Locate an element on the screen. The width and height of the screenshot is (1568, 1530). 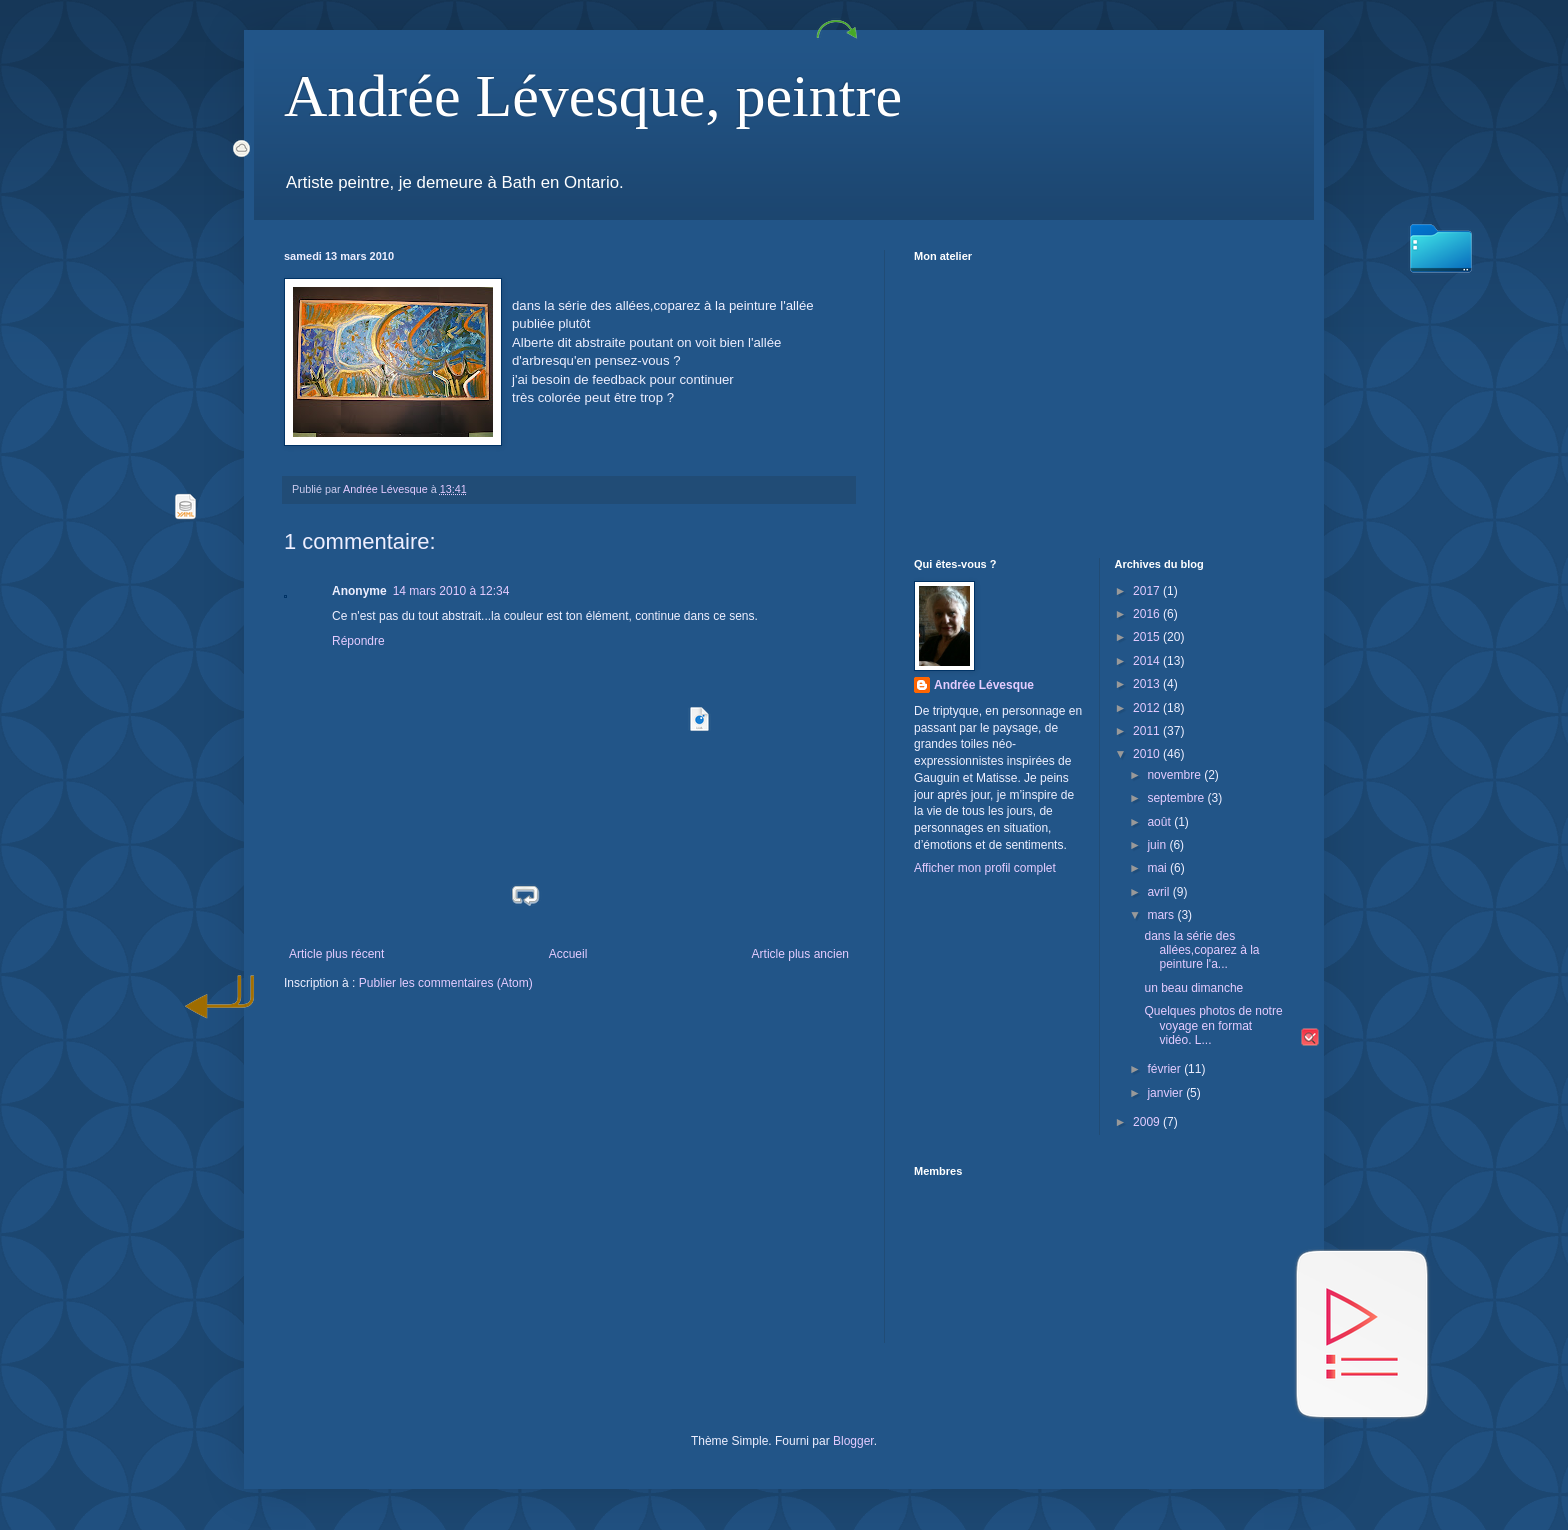
a lua script or source code file is located at coordinates (699, 719).